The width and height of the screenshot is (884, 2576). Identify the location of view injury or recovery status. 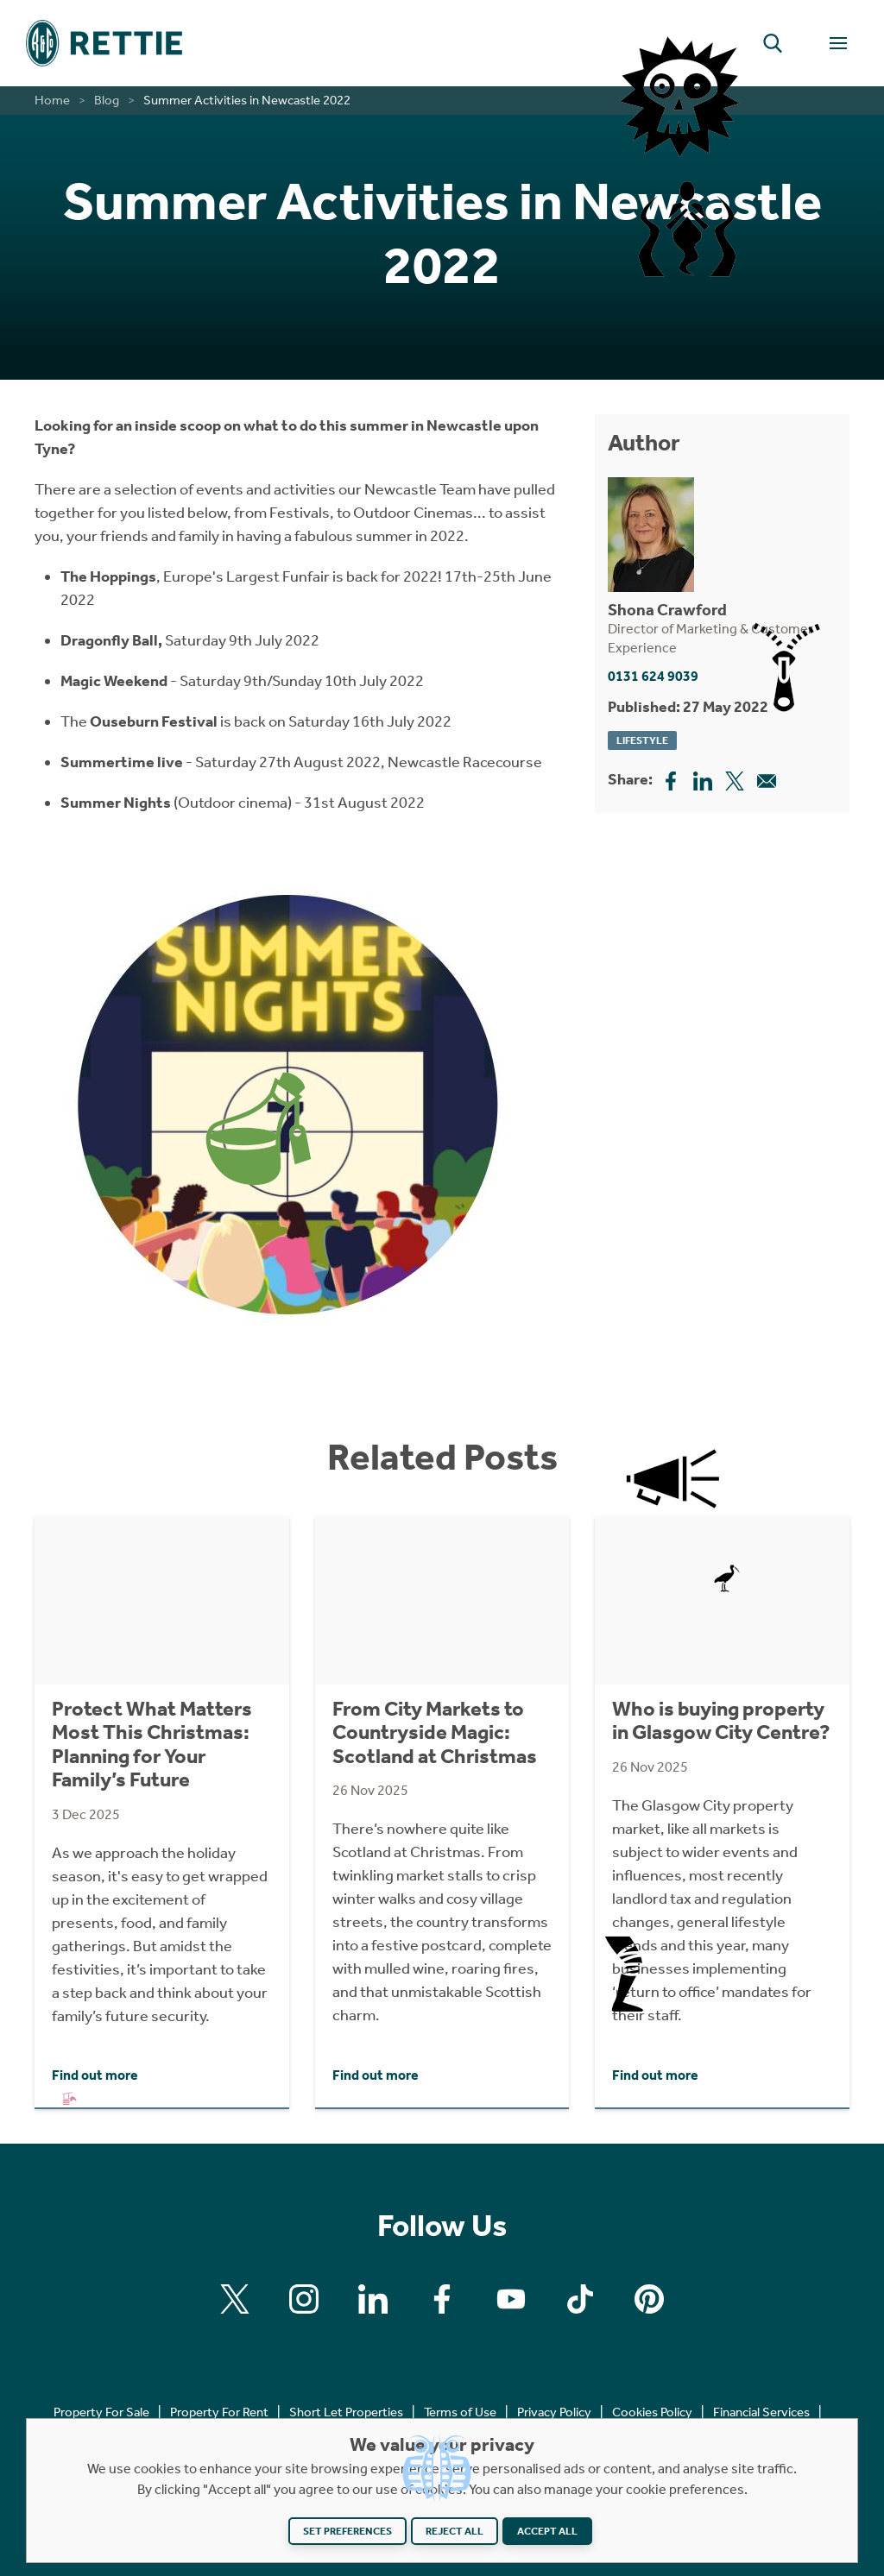
(626, 1974).